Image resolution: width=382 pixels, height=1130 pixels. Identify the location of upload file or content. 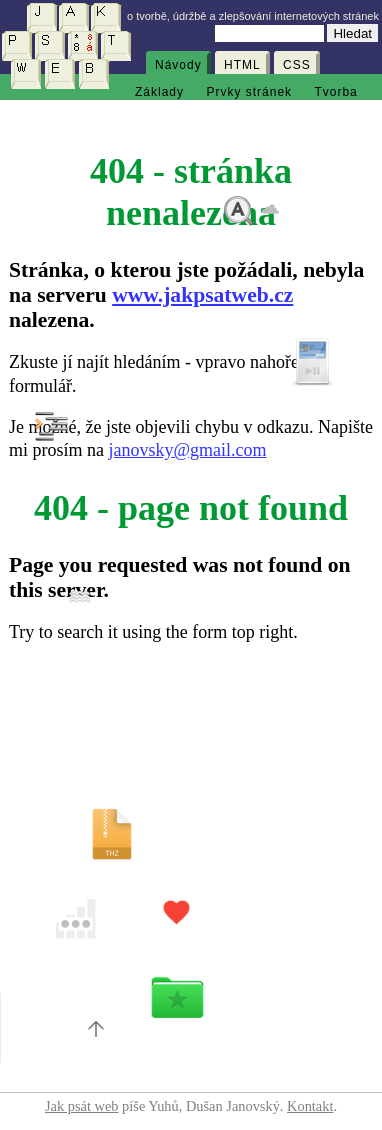
(96, 1029).